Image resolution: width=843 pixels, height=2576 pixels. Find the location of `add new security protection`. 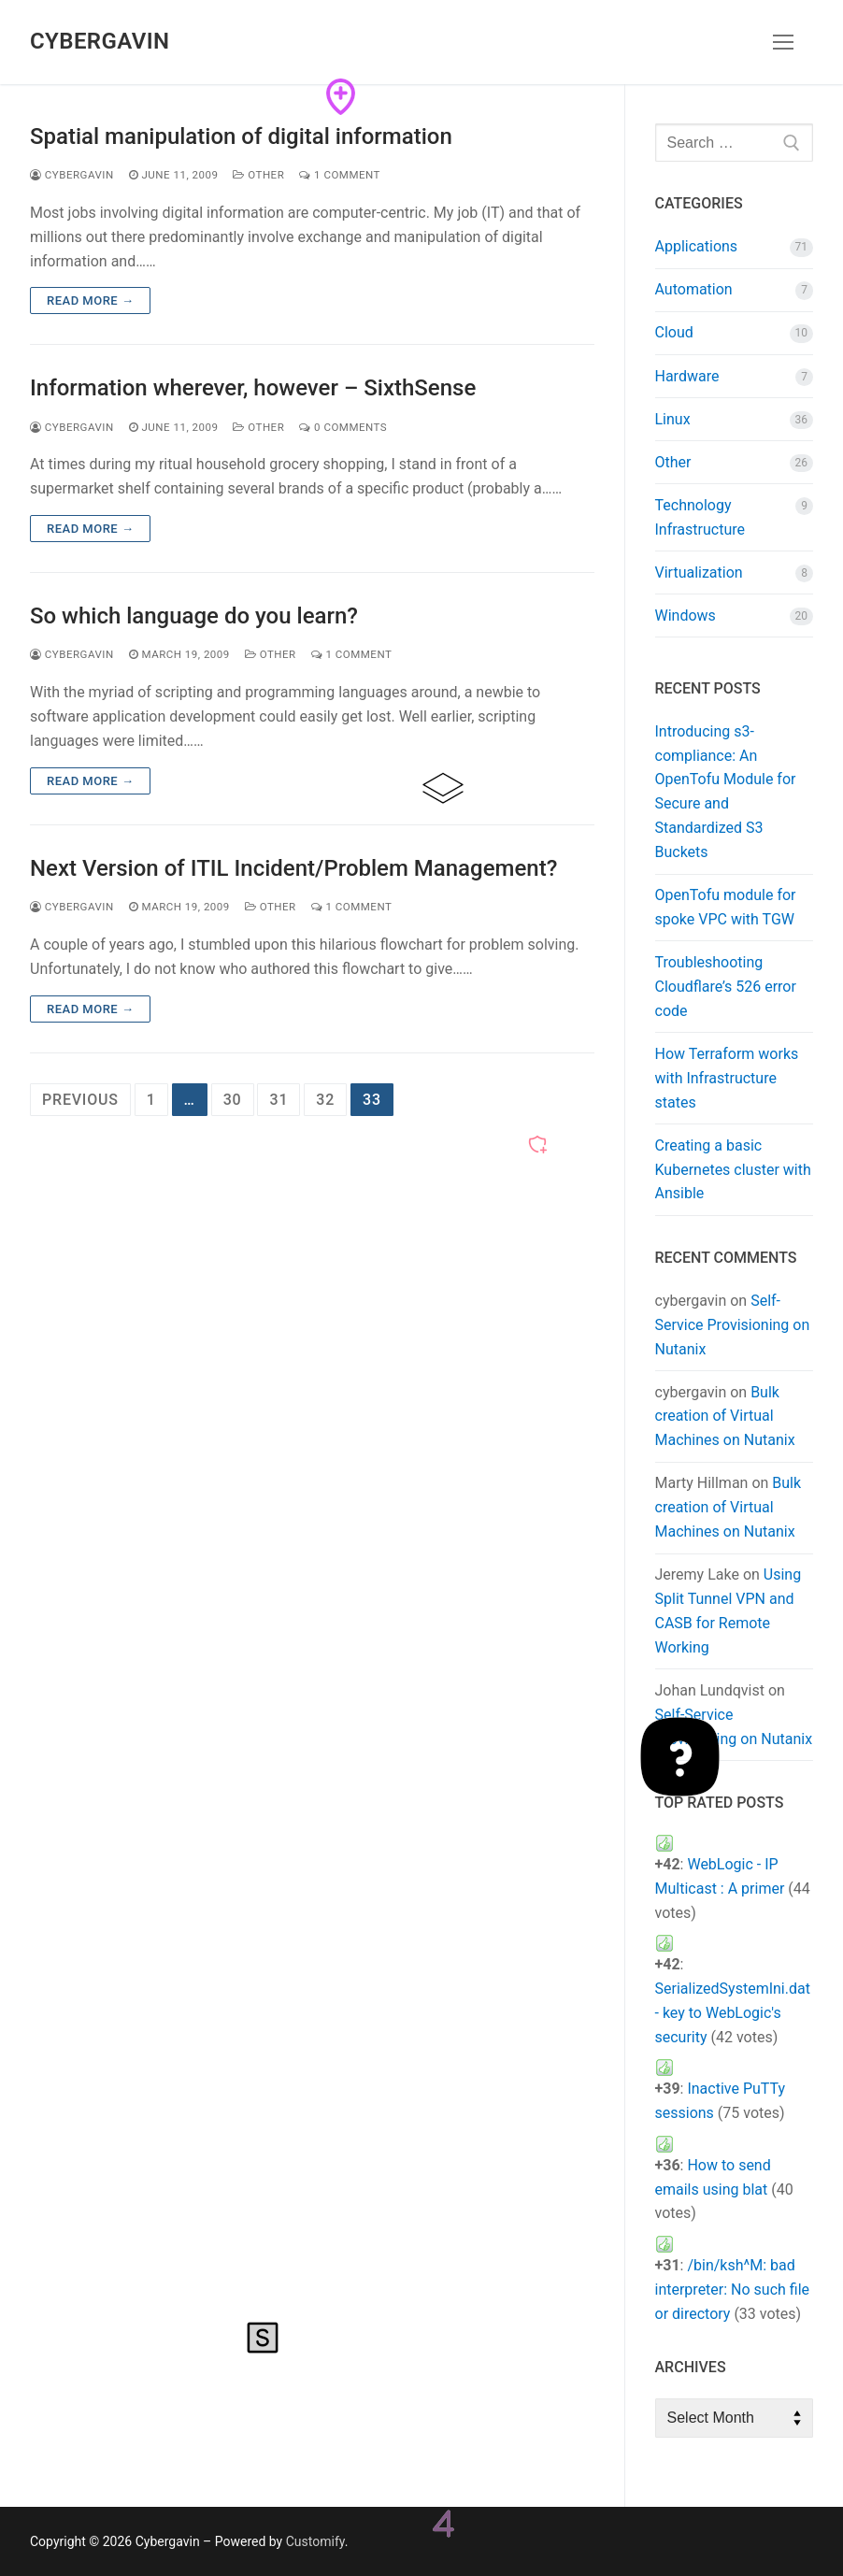

add new security protection is located at coordinates (537, 1144).